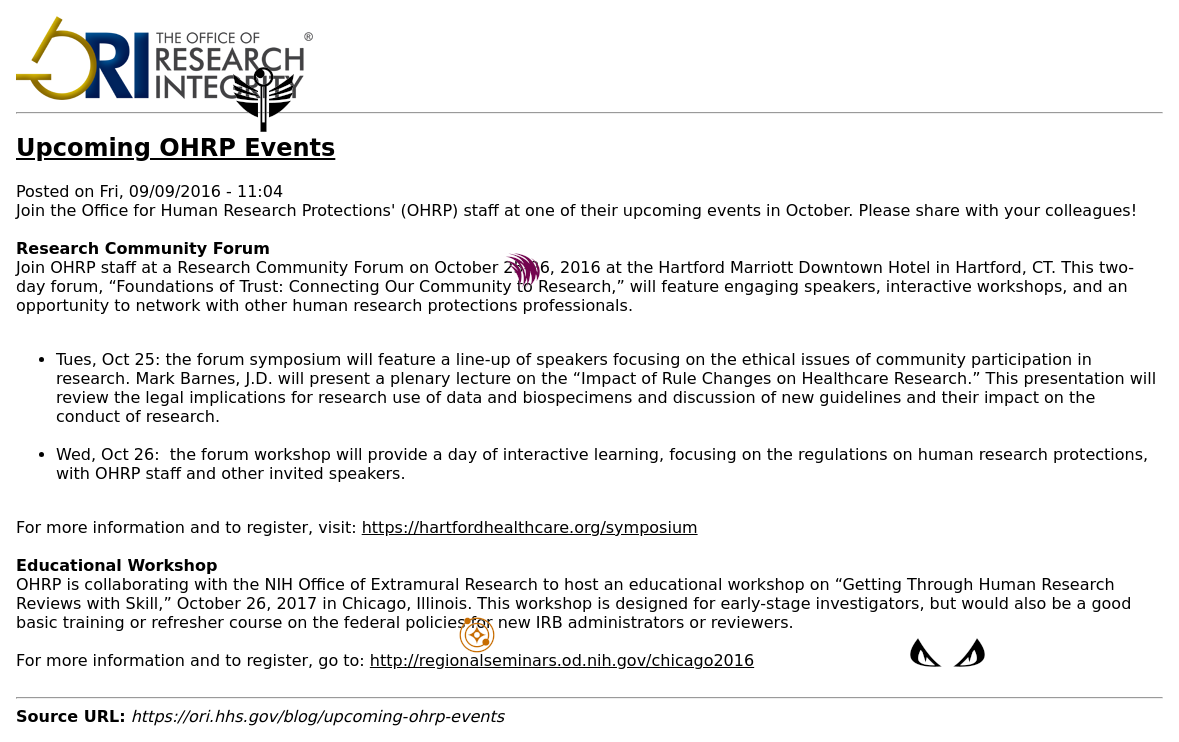 The image size is (1179, 742). I want to click on access orbital mechanics or space simulation features, so click(477, 635).